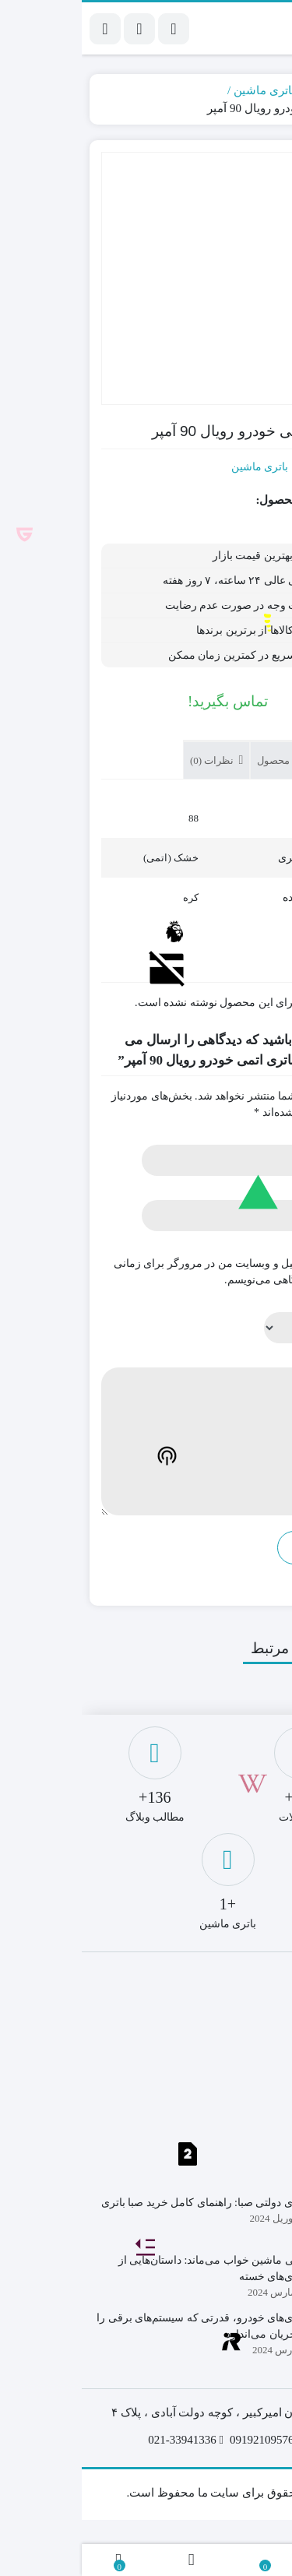 This screenshot has width=292, height=2576. Describe the element at coordinates (174, 931) in the screenshot. I see `view Premier League content` at that location.